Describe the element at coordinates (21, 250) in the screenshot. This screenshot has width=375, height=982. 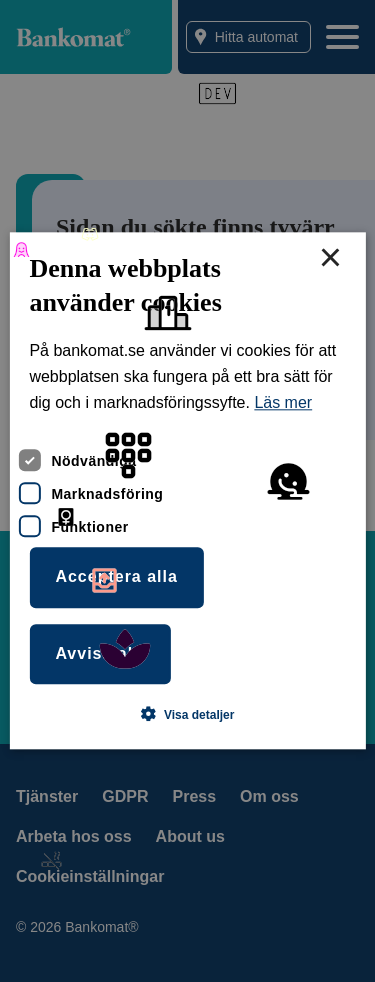
I see `linux operating system logo` at that location.